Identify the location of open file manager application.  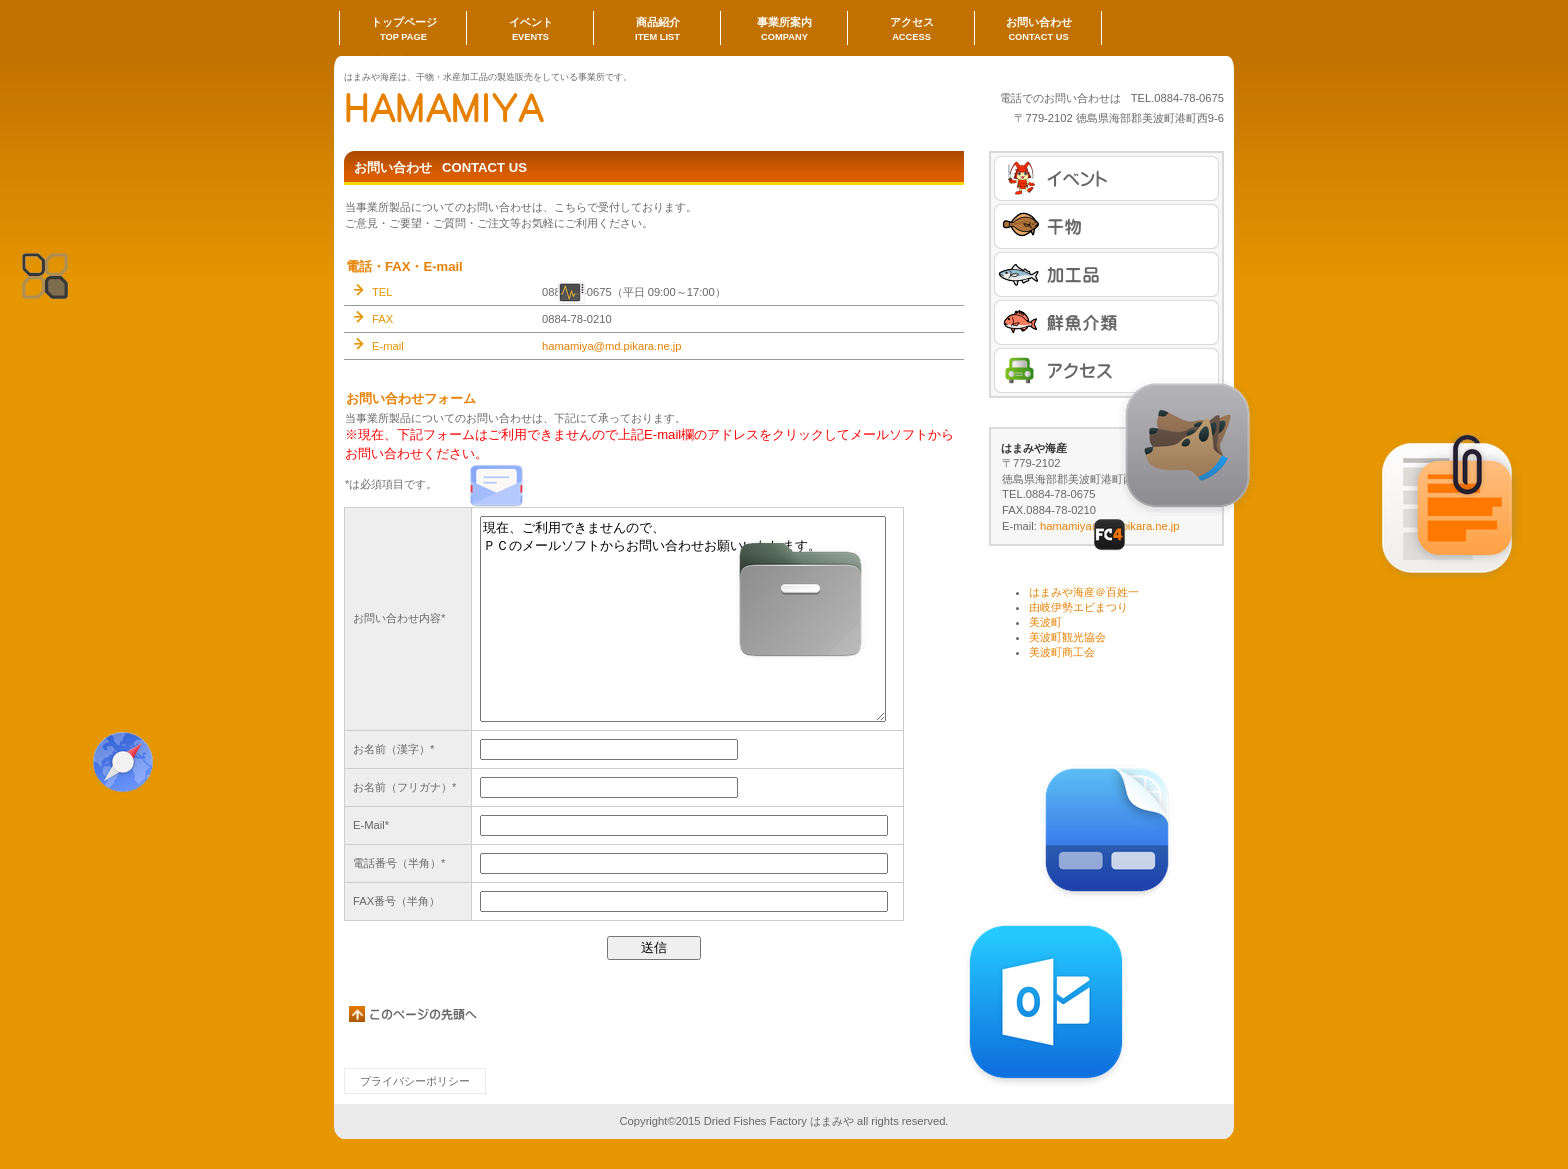
(800, 599).